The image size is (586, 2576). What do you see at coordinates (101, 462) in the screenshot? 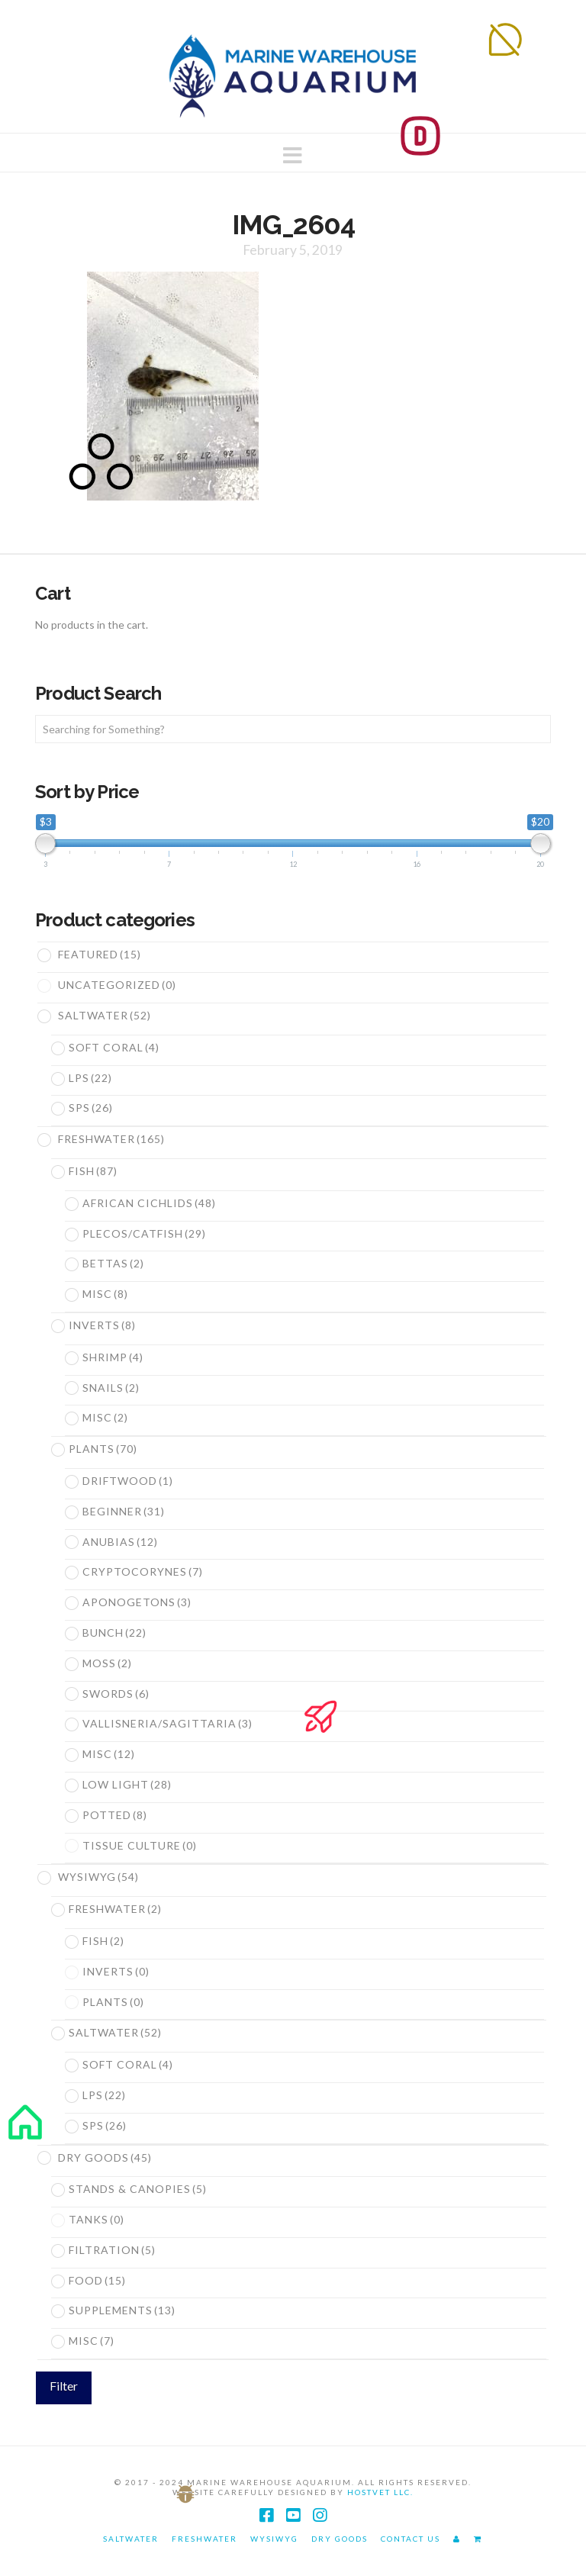
I see `group or cluster related items` at bounding box center [101, 462].